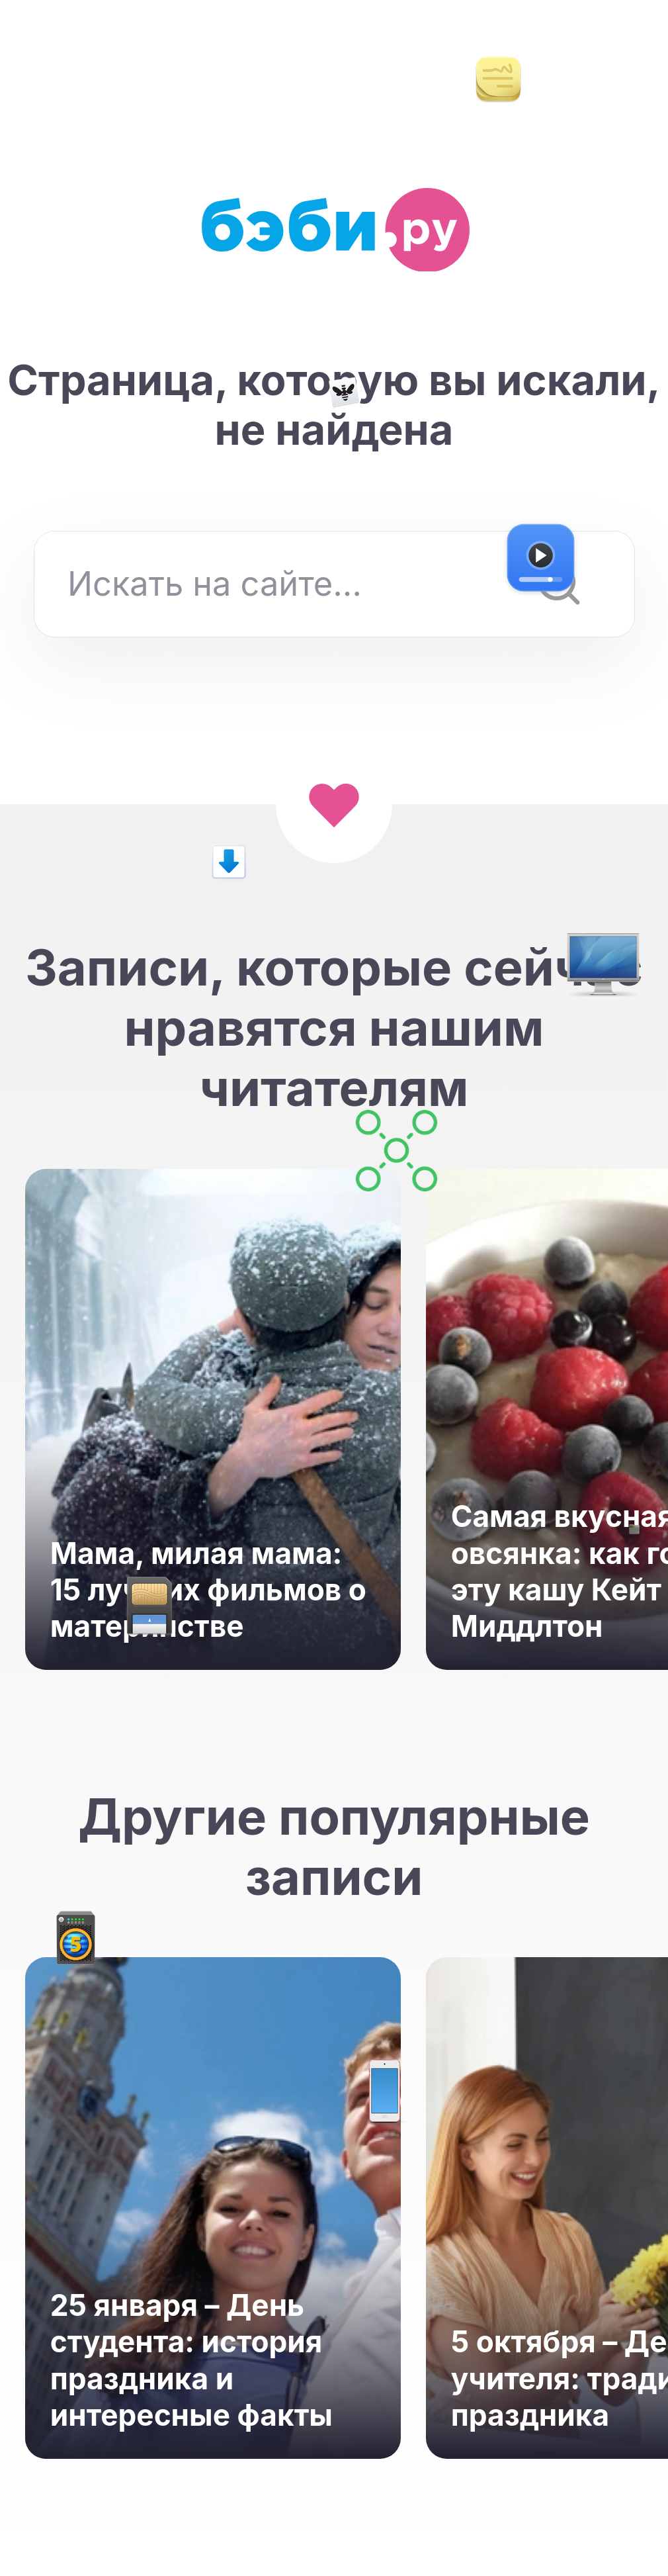 The image size is (668, 2576). Describe the element at coordinates (75, 1937) in the screenshot. I see `access RAID 5 storage configuration` at that location.